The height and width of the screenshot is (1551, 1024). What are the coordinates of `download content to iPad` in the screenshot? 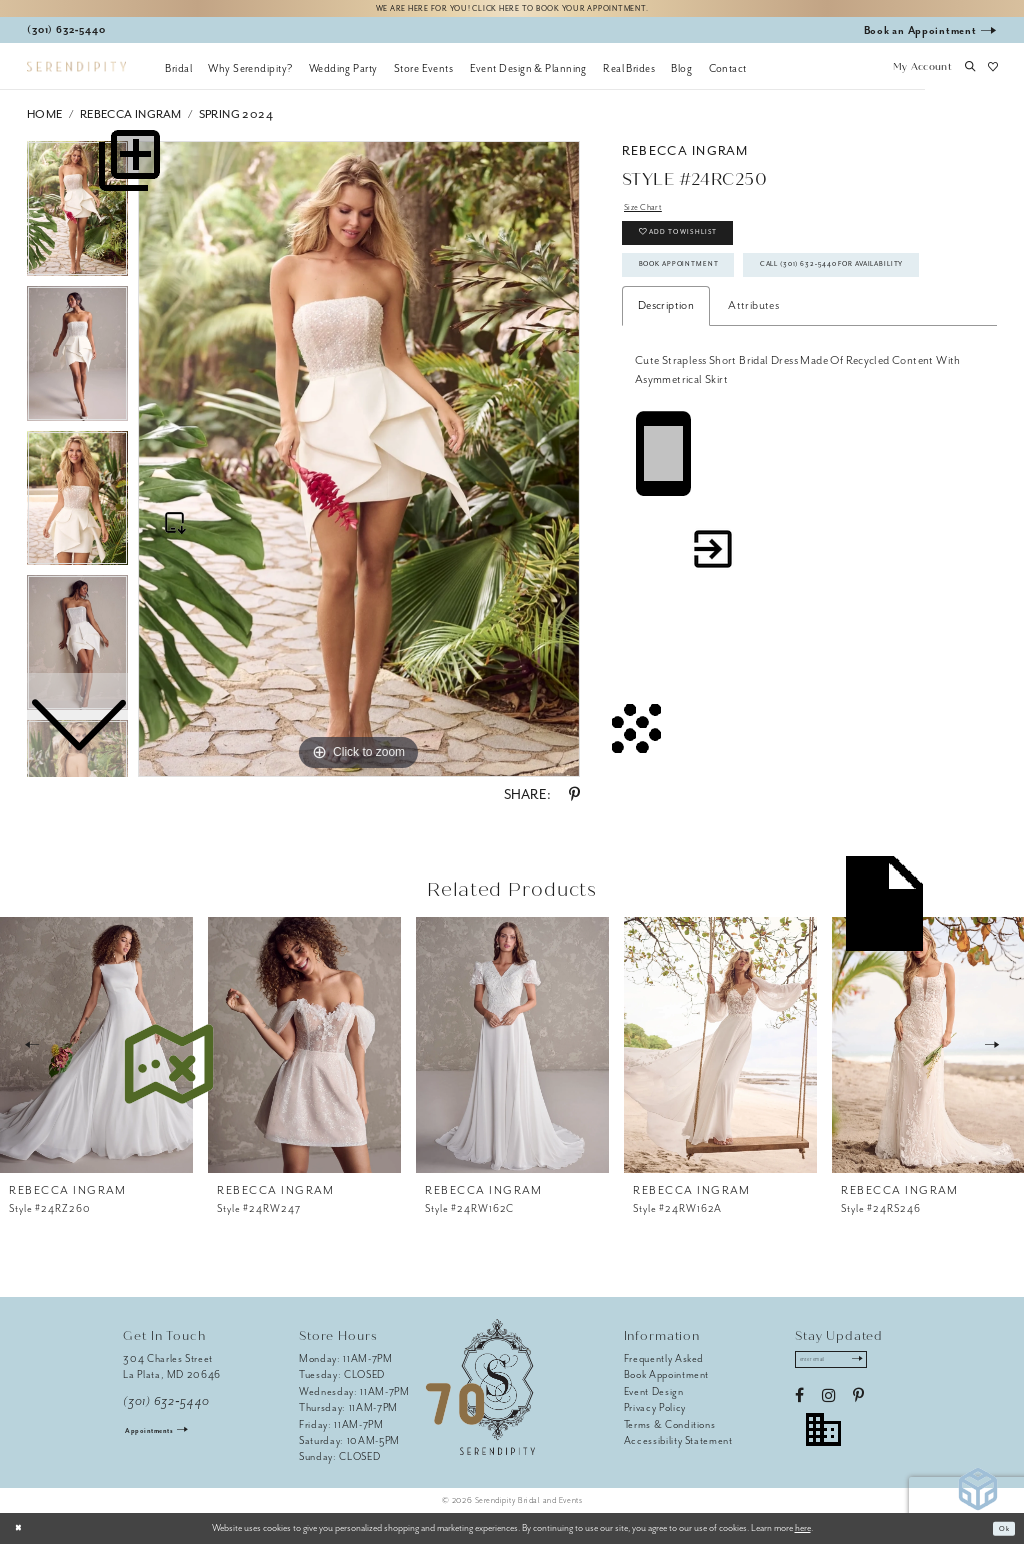 It's located at (174, 522).